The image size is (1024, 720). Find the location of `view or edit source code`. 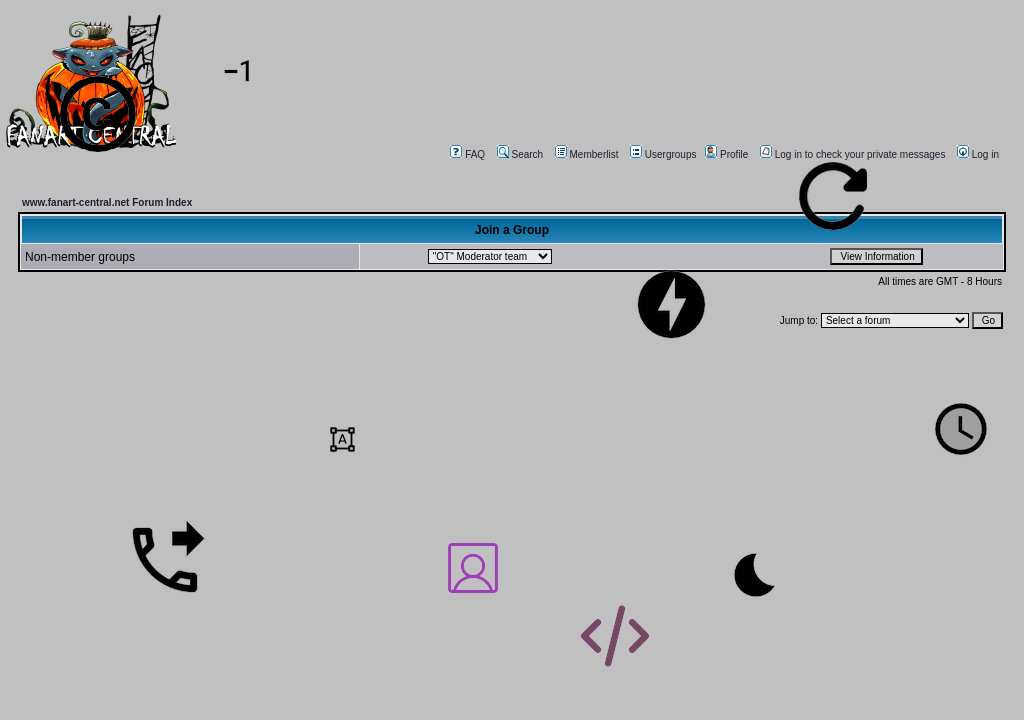

view or edit source code is located at coordinates (615, 636).